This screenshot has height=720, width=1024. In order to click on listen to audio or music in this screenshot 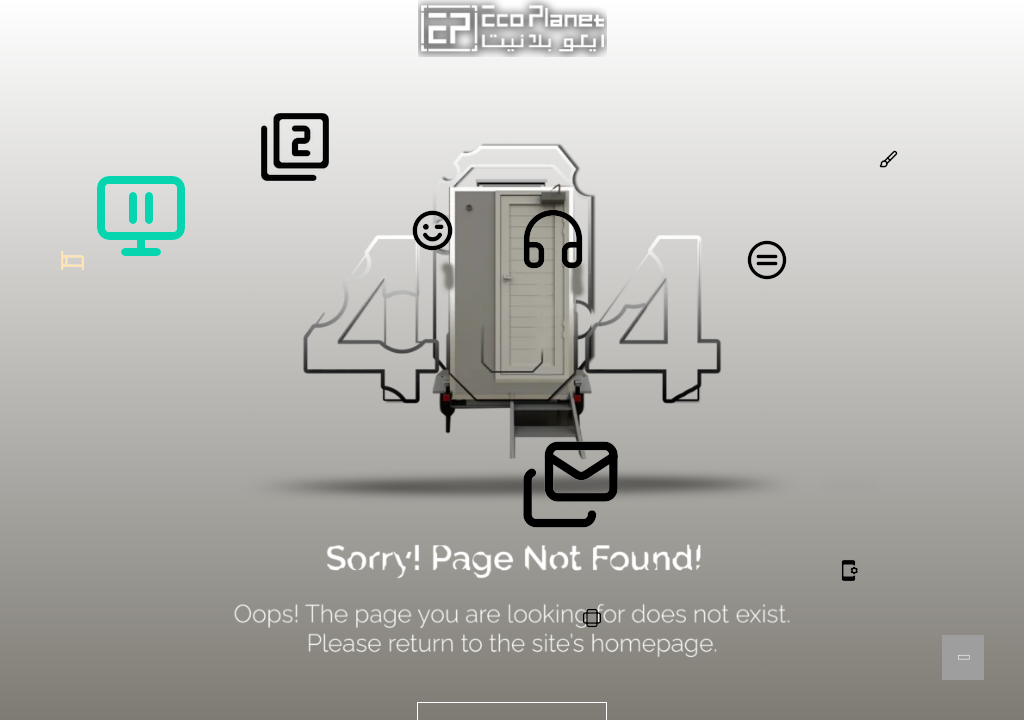, I will do `click(553, 239)`.